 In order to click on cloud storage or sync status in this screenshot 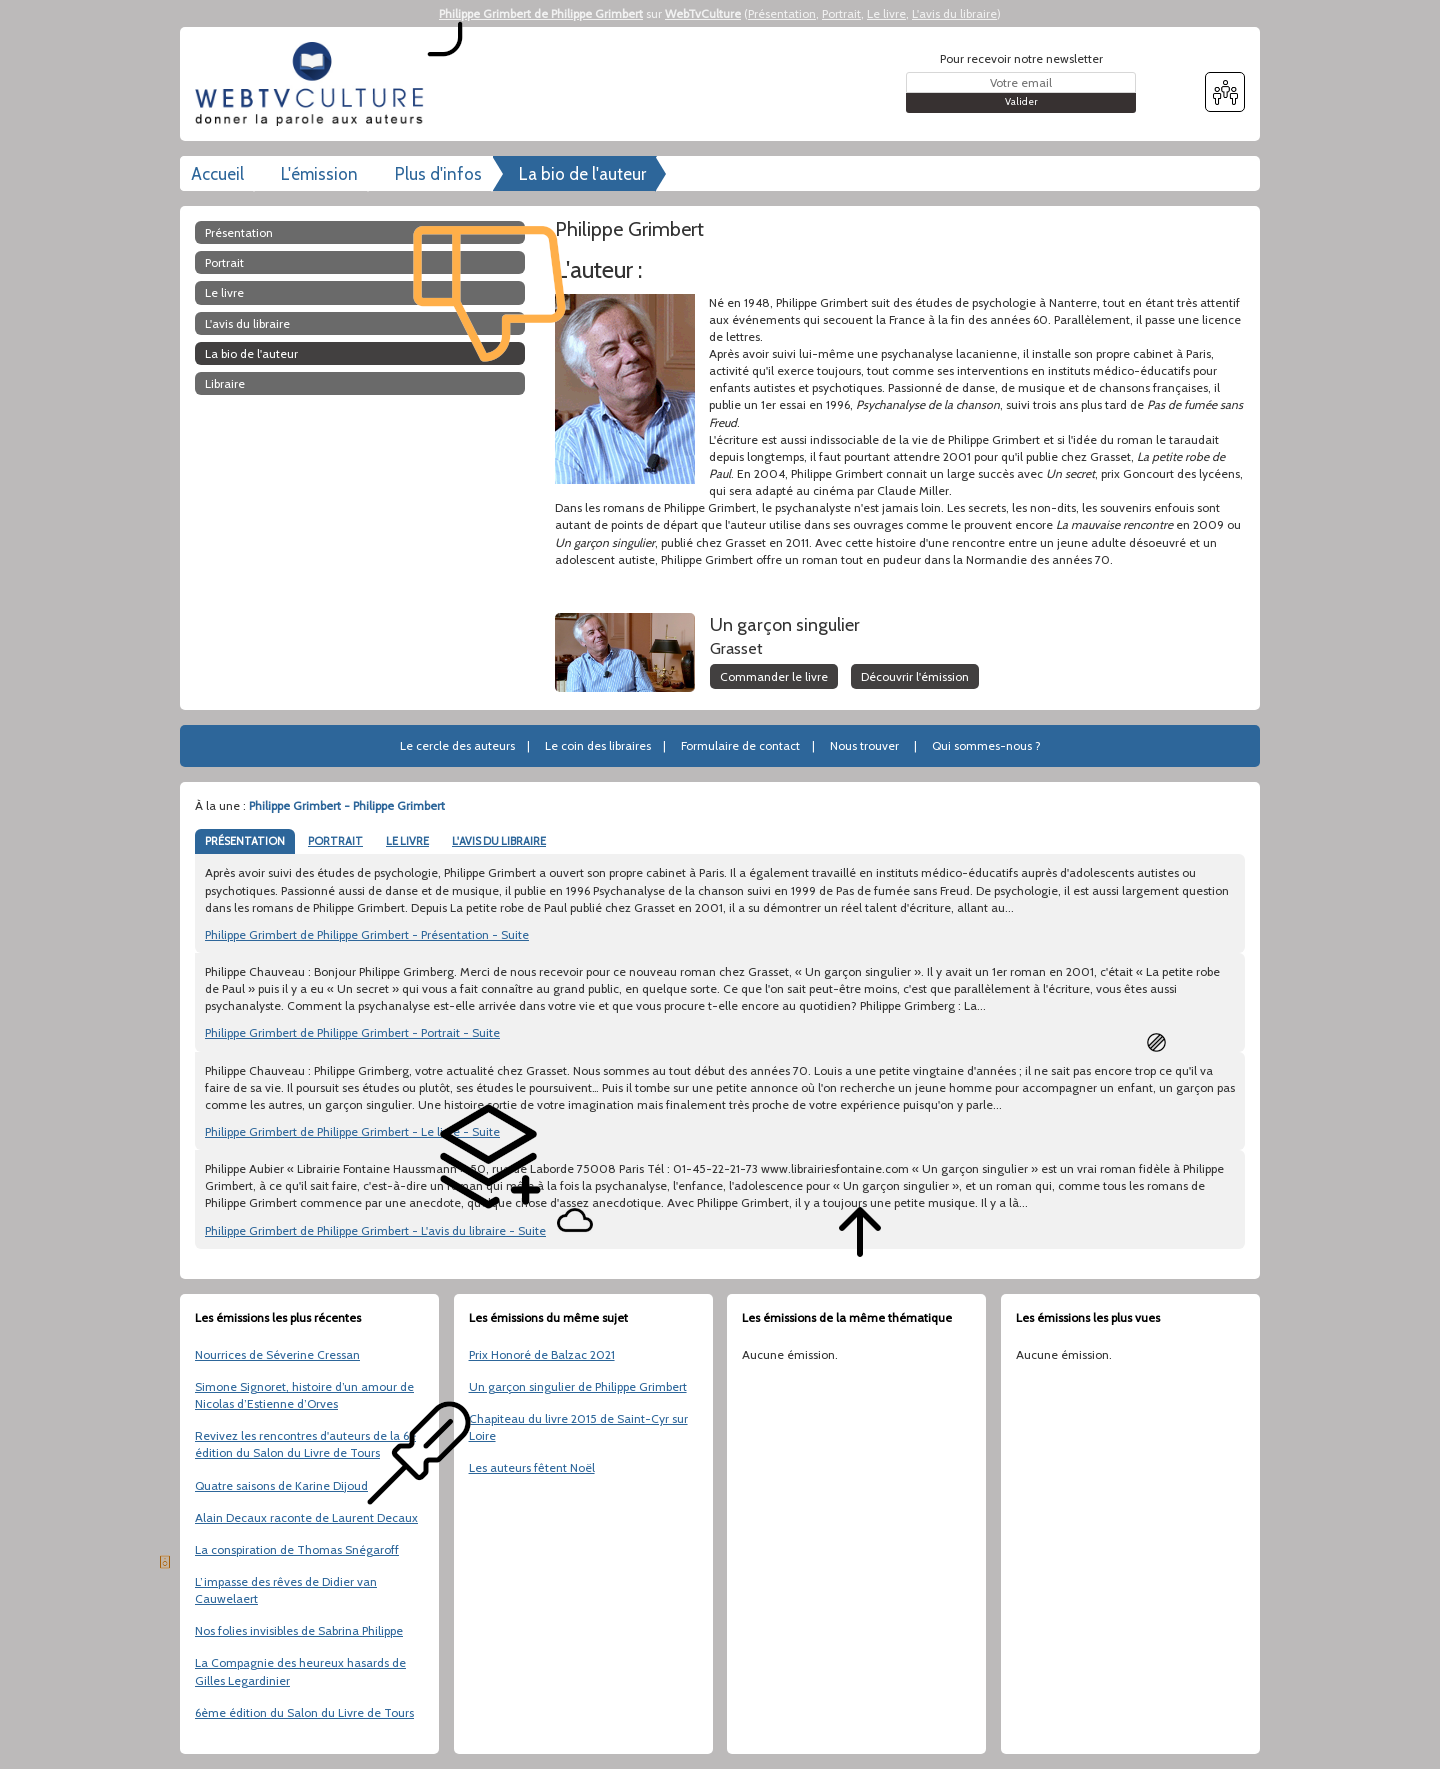, I will do `click(575, 1220)`.